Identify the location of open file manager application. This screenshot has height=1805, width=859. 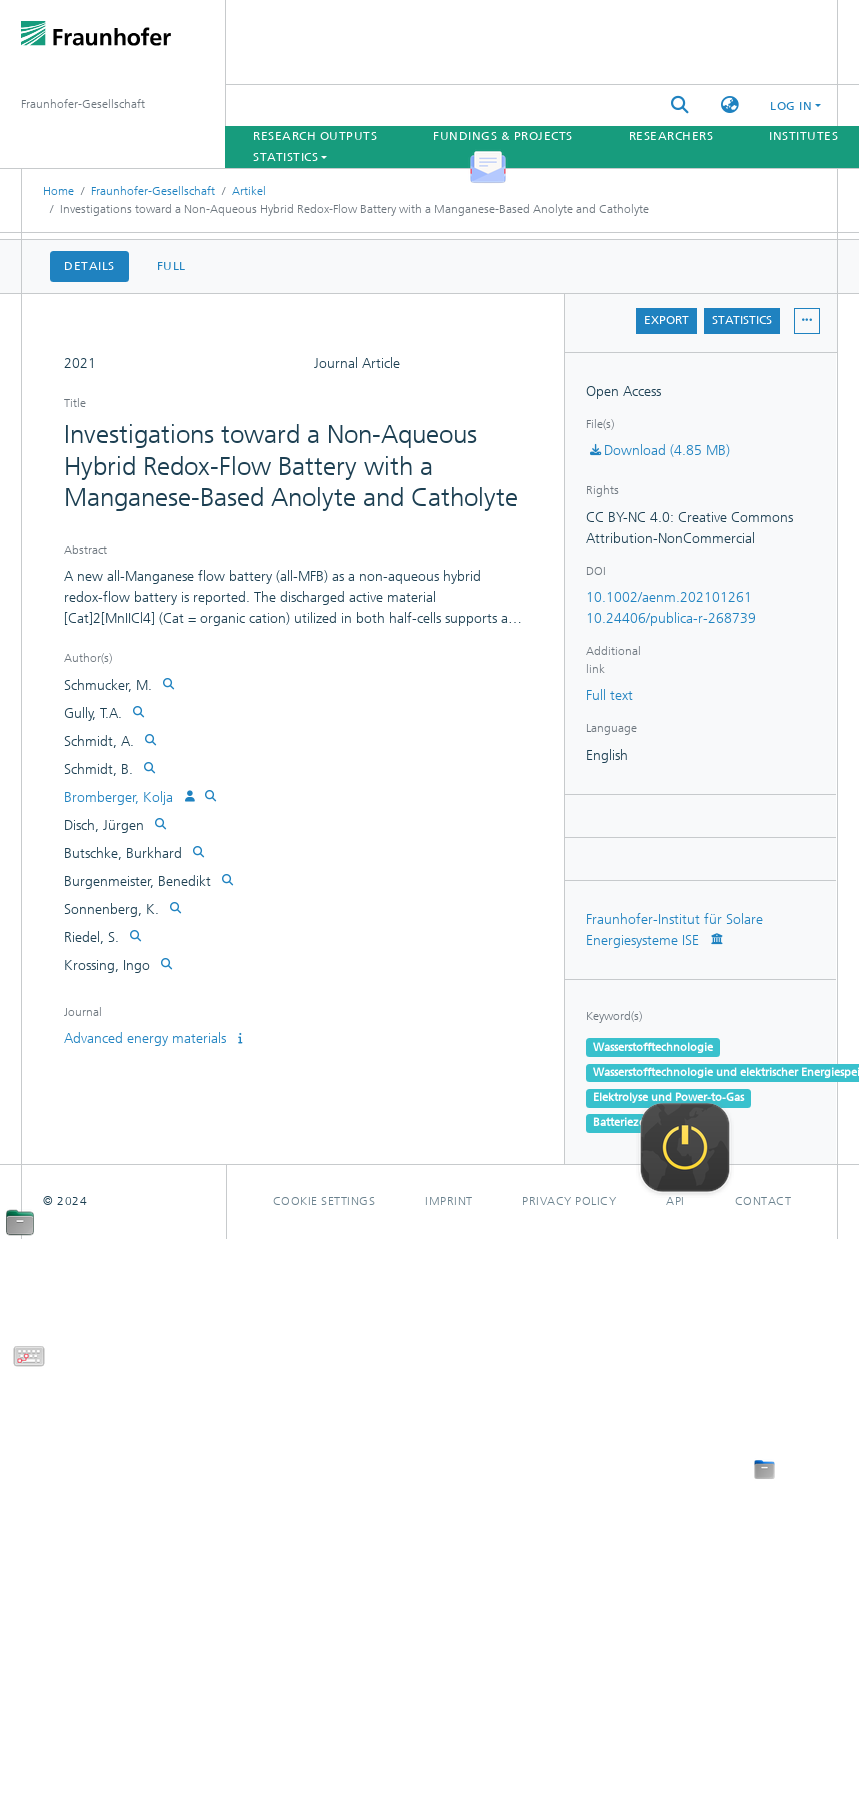
(20, 1222).